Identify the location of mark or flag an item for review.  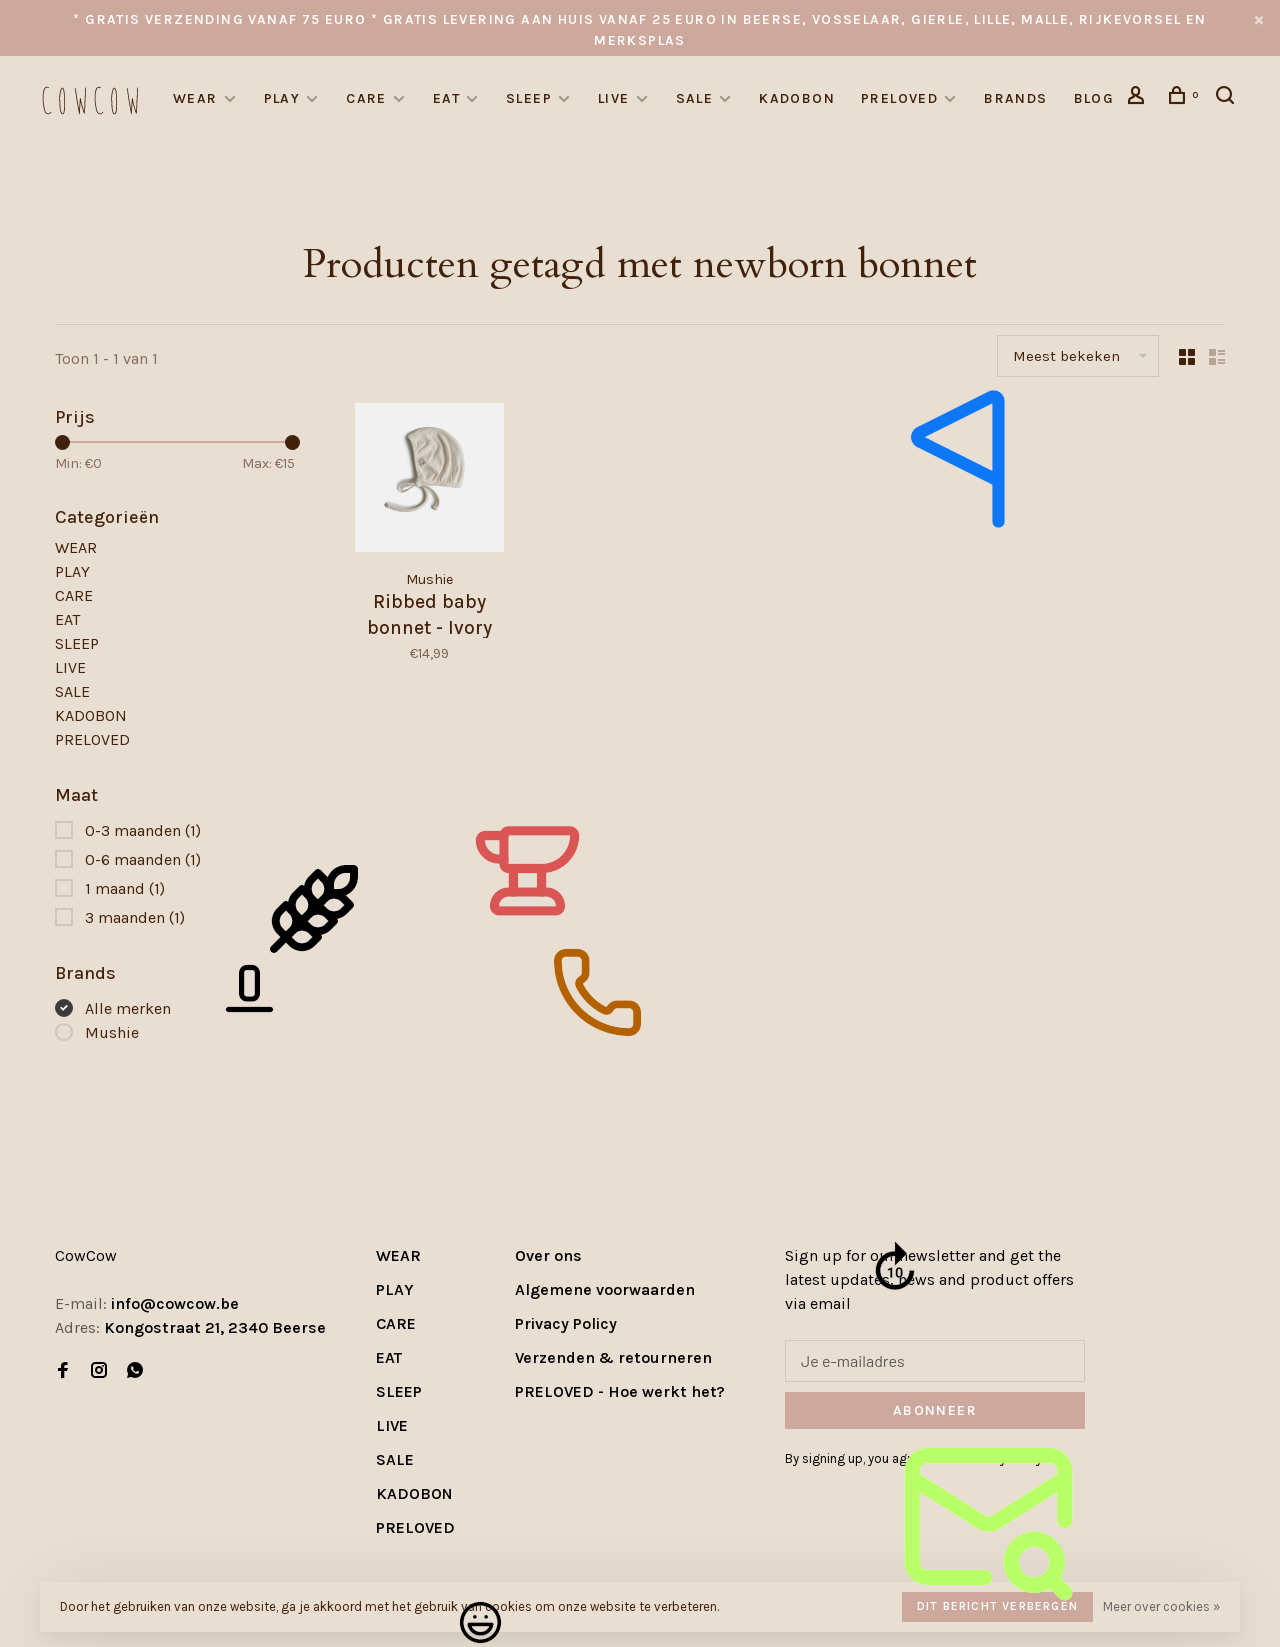
(961, 459).